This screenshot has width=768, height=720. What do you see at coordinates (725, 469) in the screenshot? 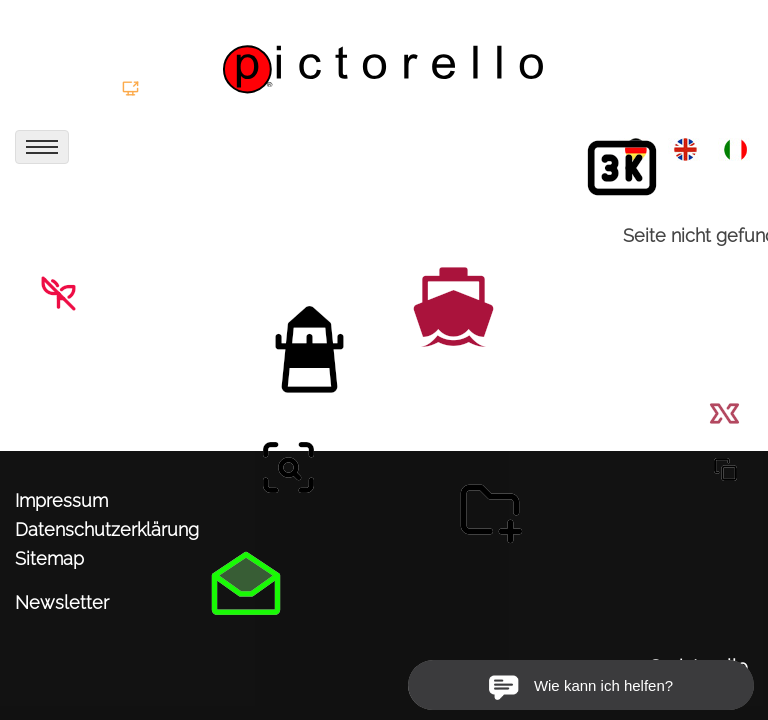
I see `copy to clipboard` at bounding box center [725, 469].